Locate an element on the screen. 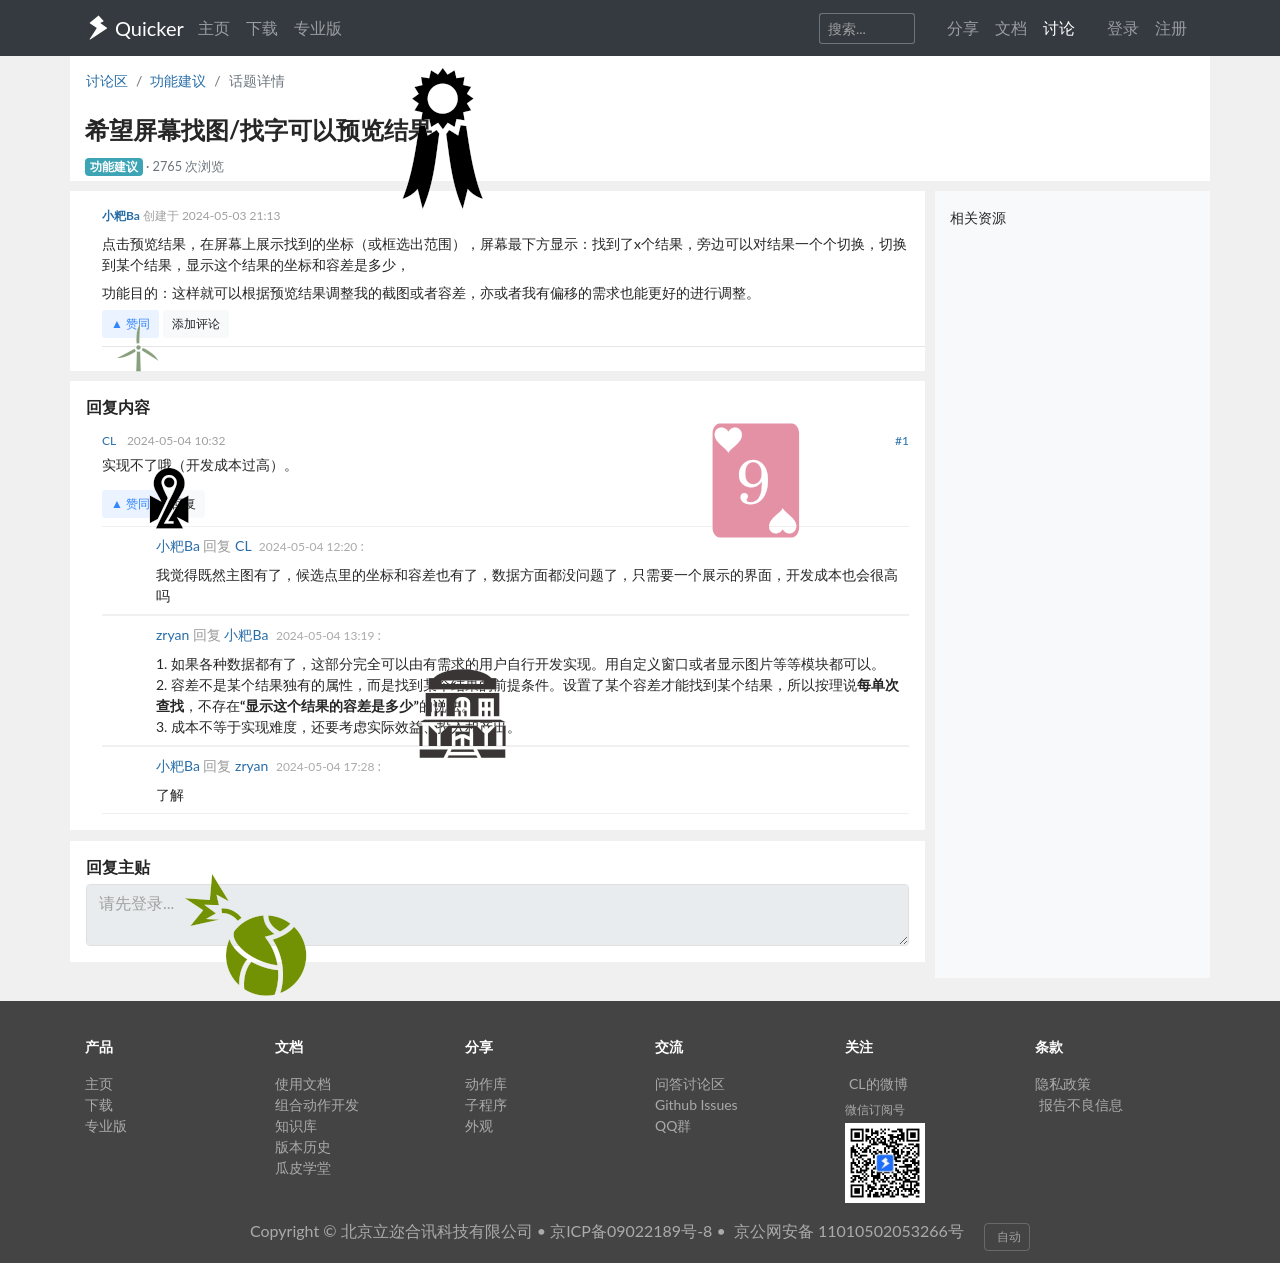  wind turbine or wind energy indicator is located at coordinates (138, 347).